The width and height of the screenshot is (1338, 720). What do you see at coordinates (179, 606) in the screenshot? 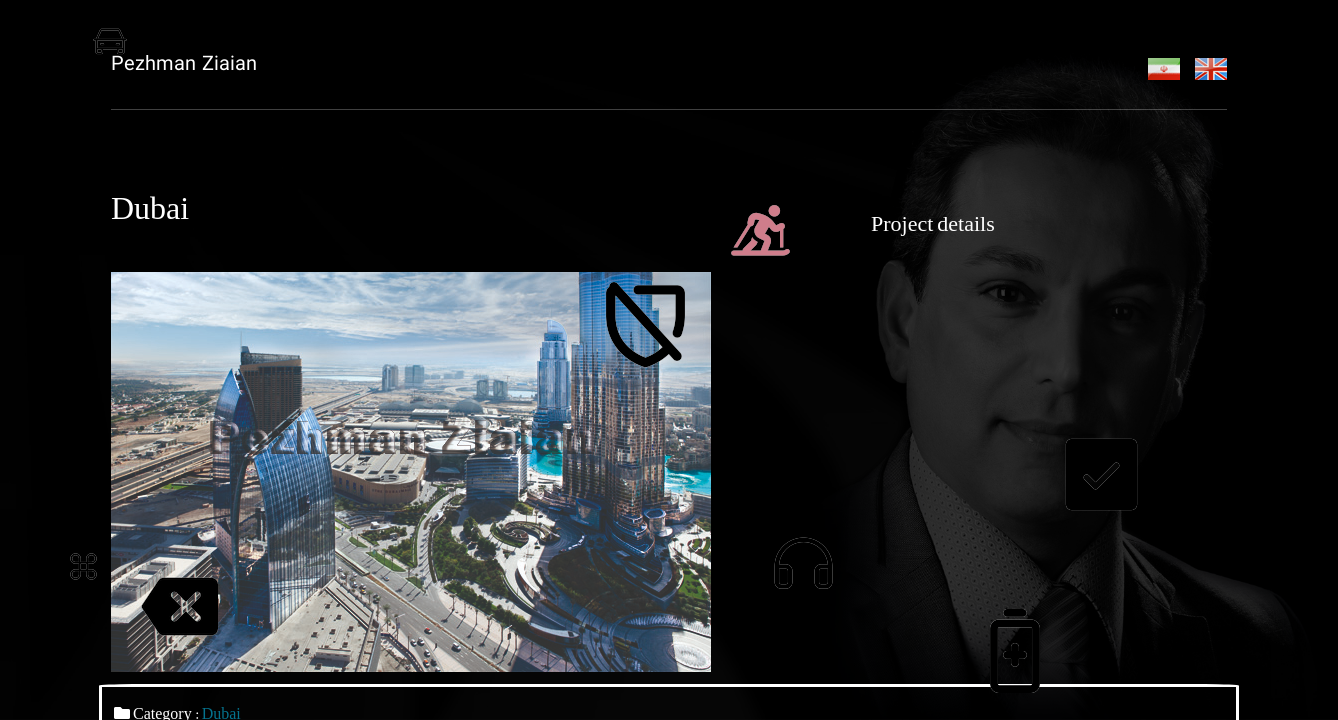
I see `delete the last character entered` at bounding box center [179, 606].